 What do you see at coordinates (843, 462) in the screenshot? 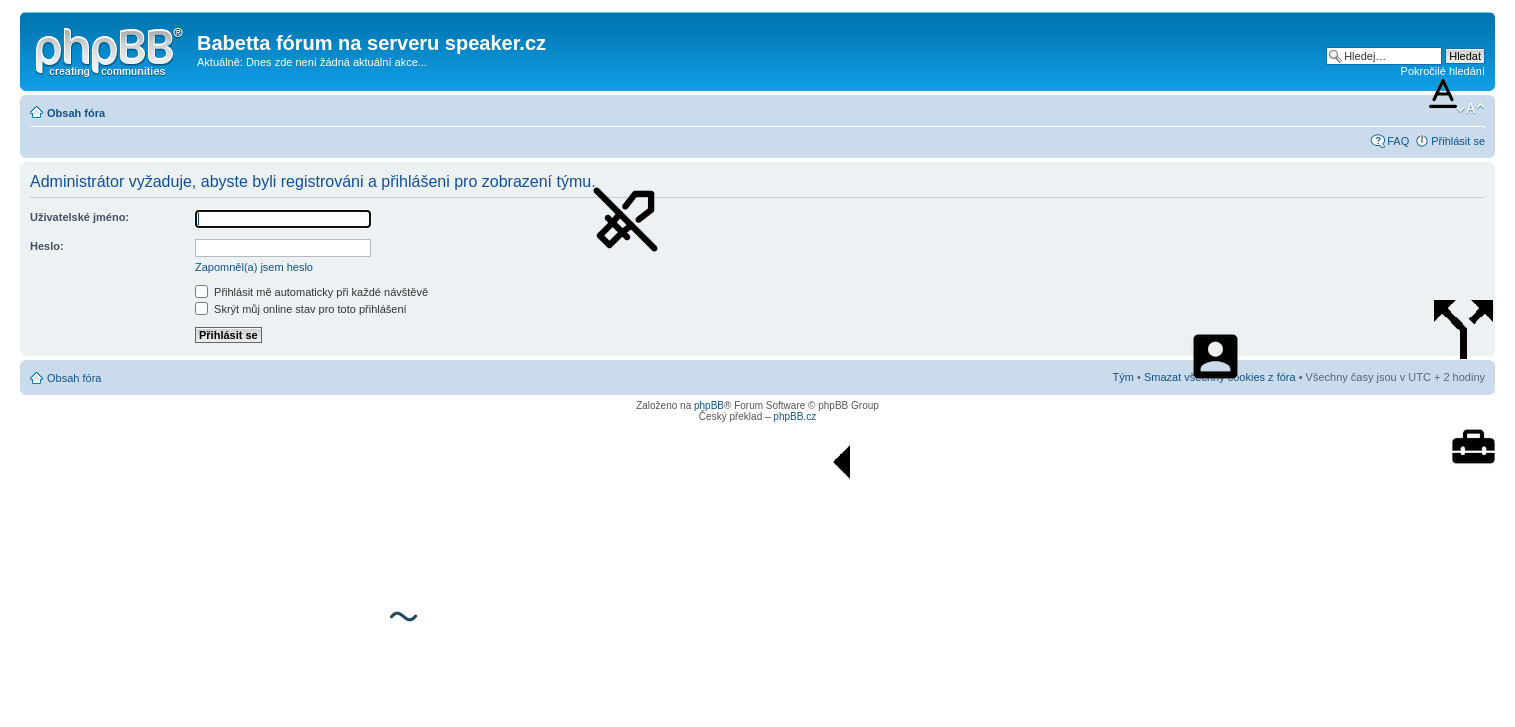
I see `navigate to the previous item or screen` at bounding box center [843, 462].